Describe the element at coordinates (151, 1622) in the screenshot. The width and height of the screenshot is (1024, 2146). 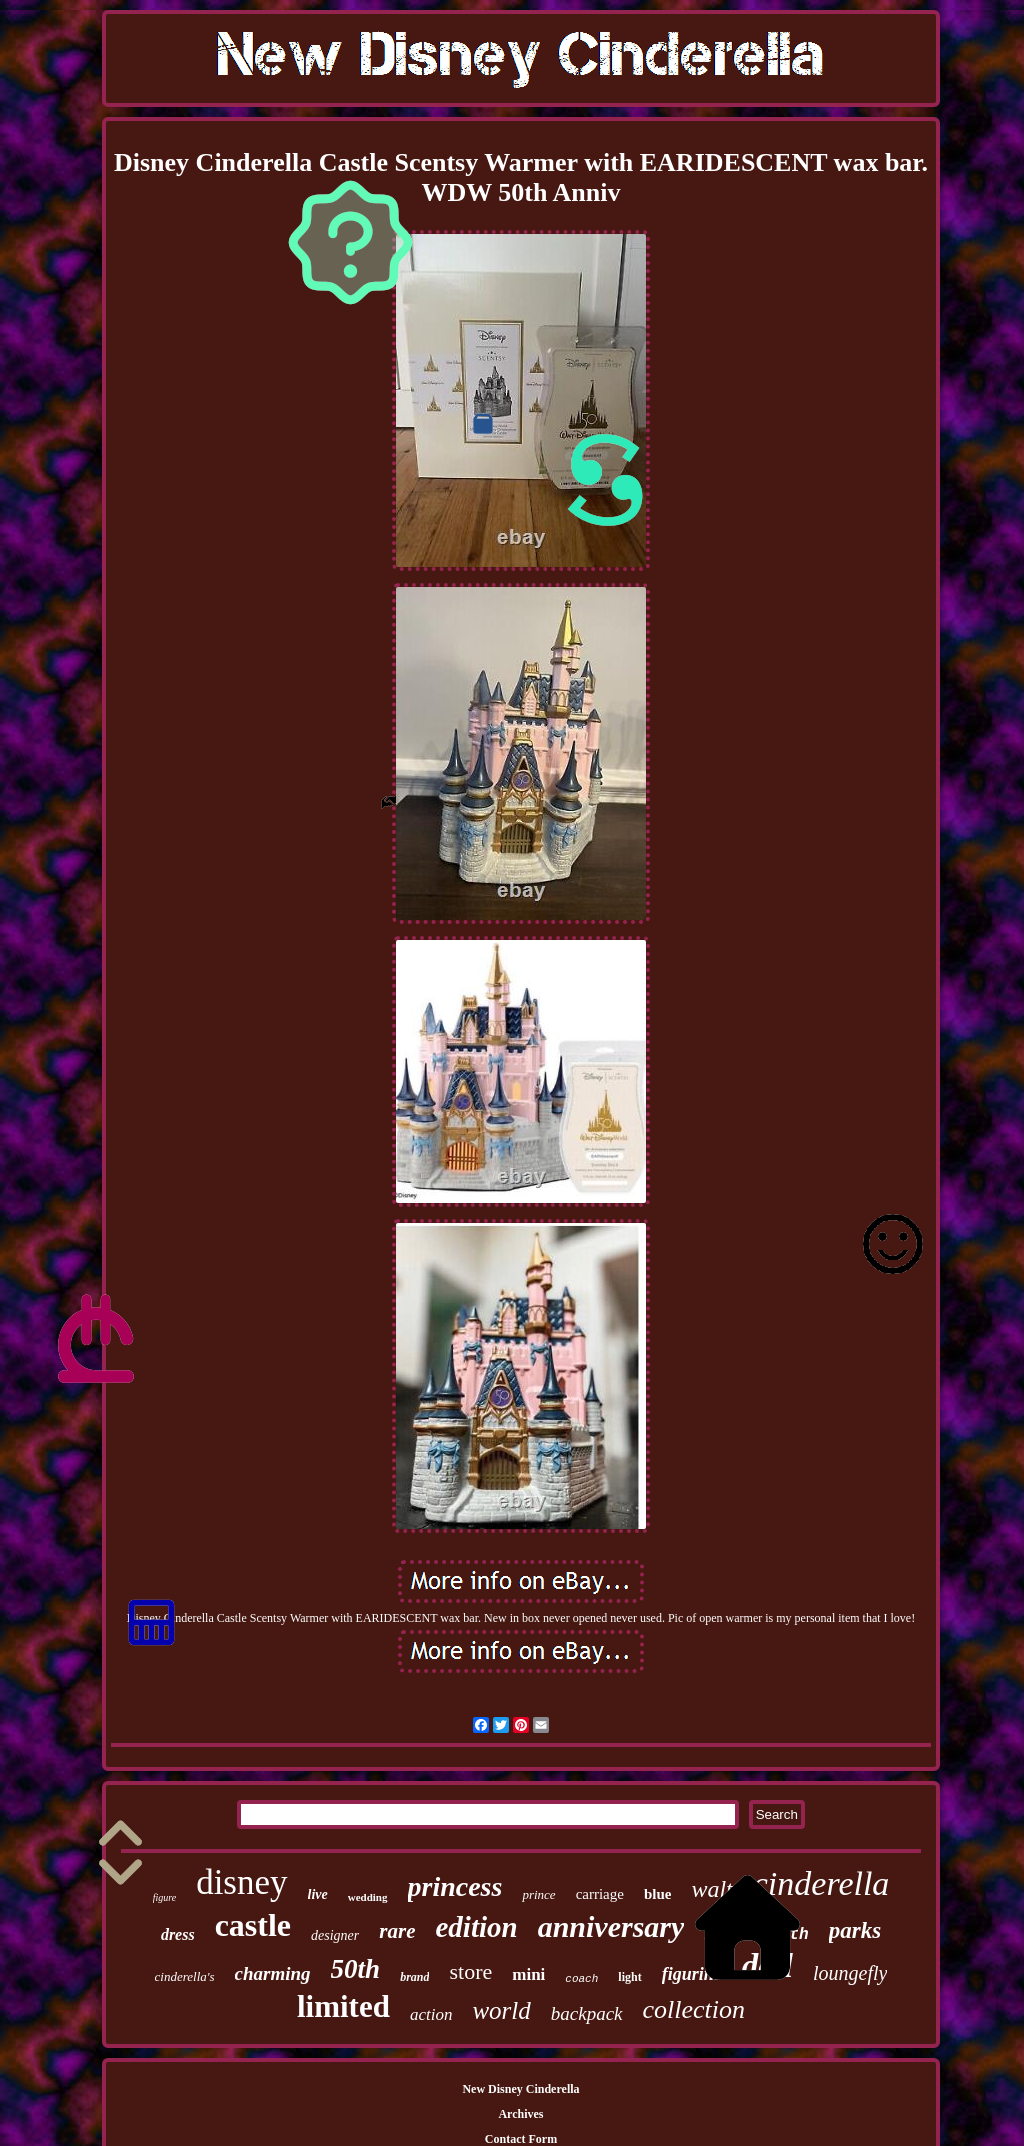
I see `toggle bottom panel visibility` at that location.